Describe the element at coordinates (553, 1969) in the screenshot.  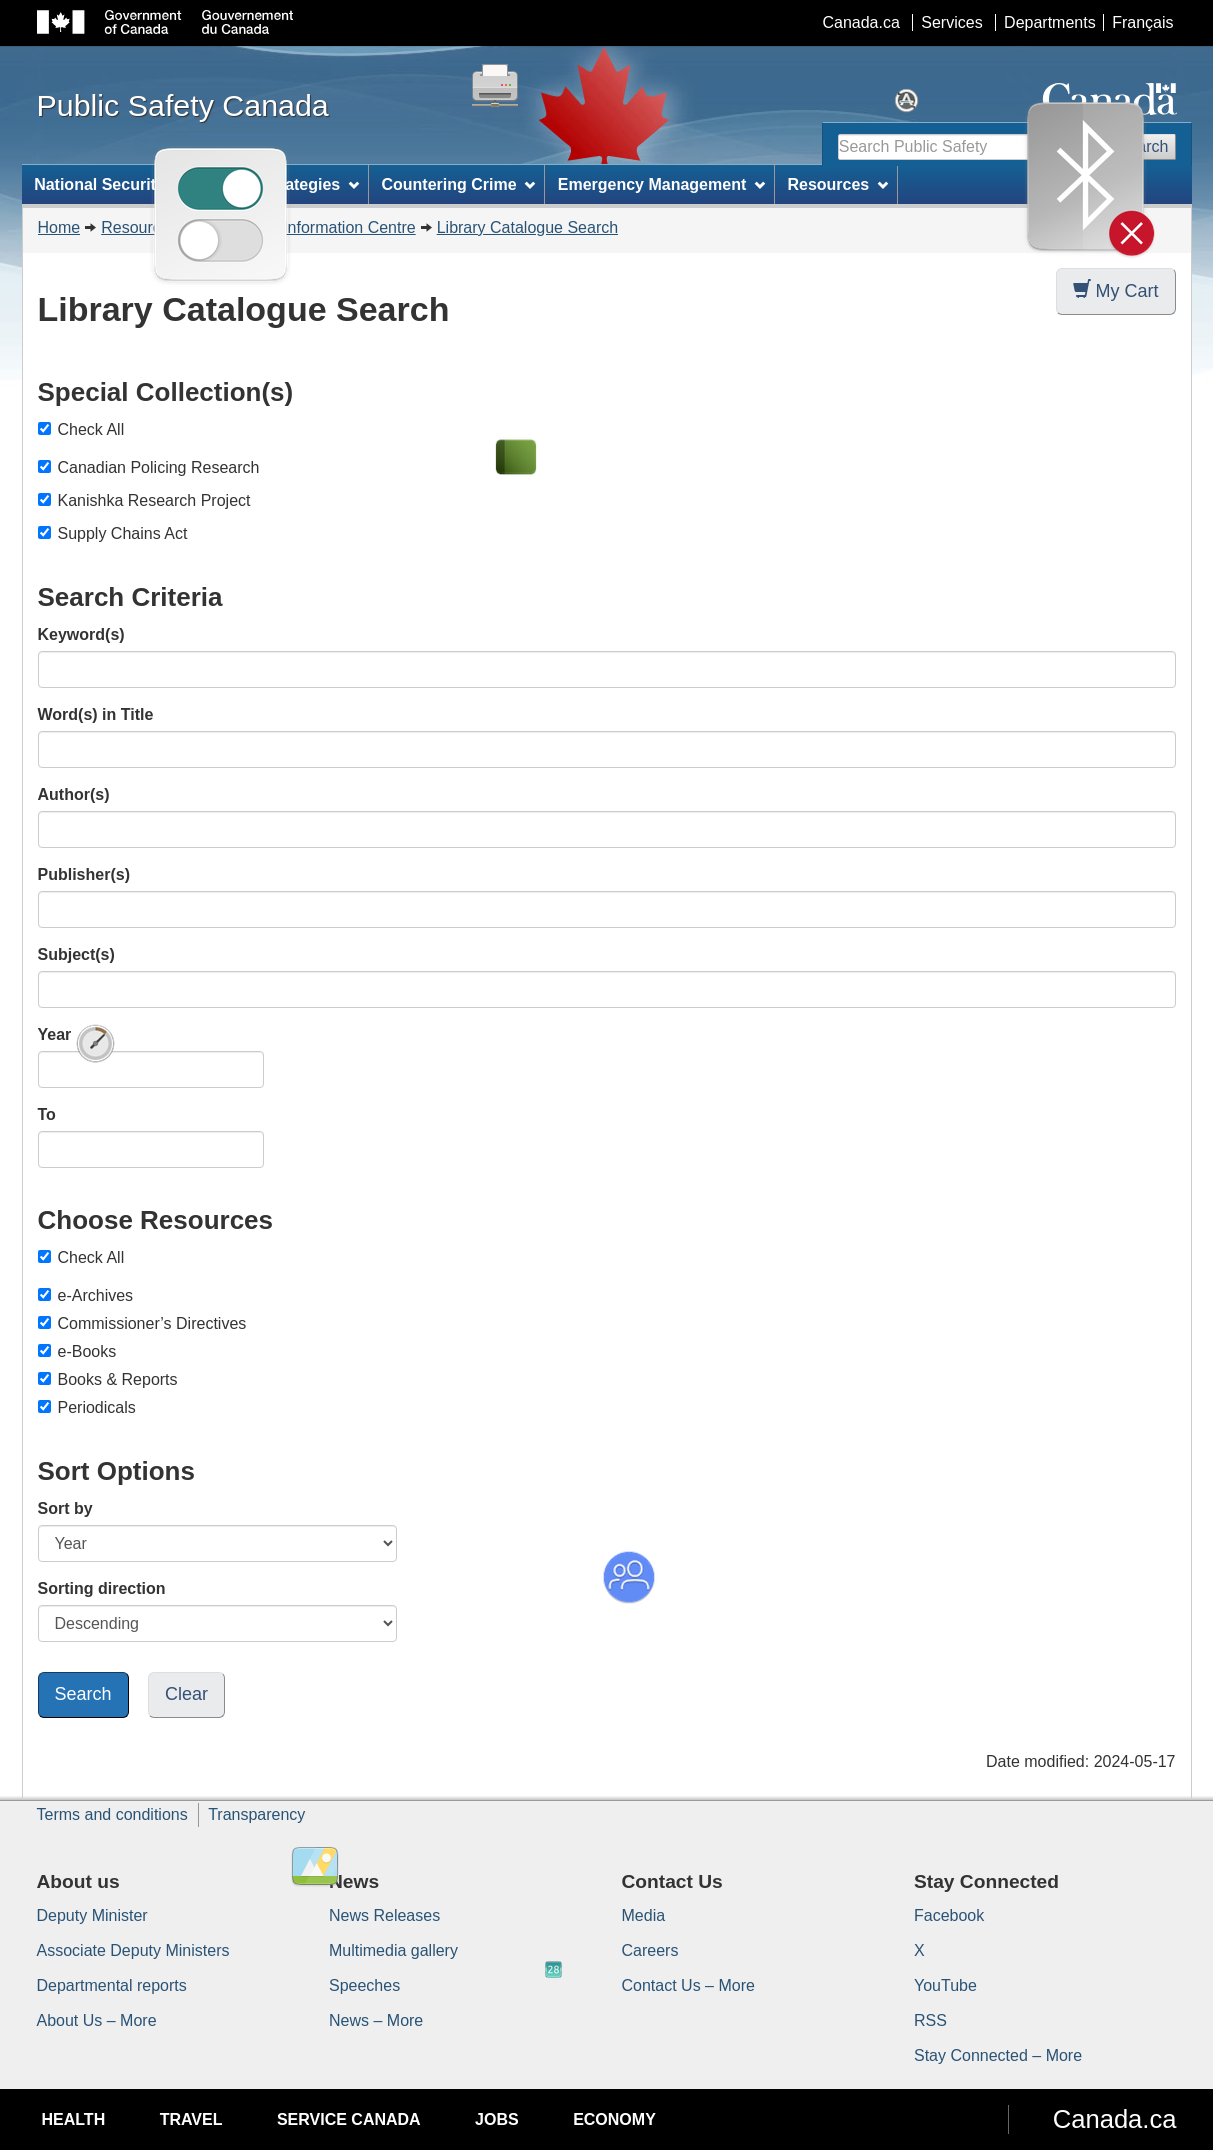
I see `open the calendar app` at that location.